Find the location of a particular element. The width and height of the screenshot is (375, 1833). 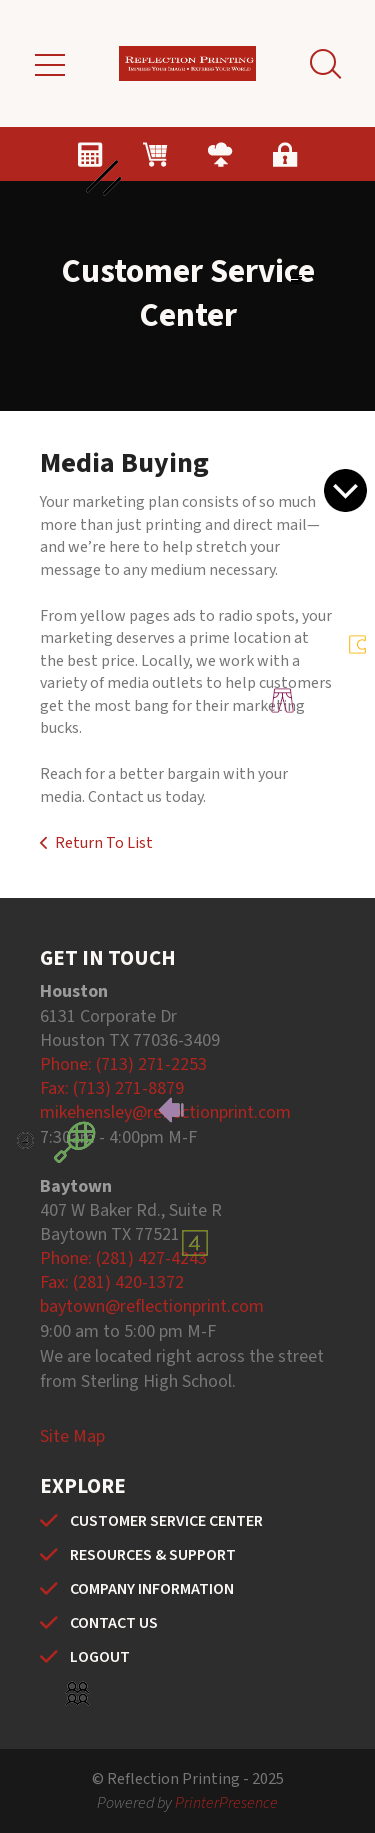

browse pants or bottoms category is located at coordinates (282, 700).